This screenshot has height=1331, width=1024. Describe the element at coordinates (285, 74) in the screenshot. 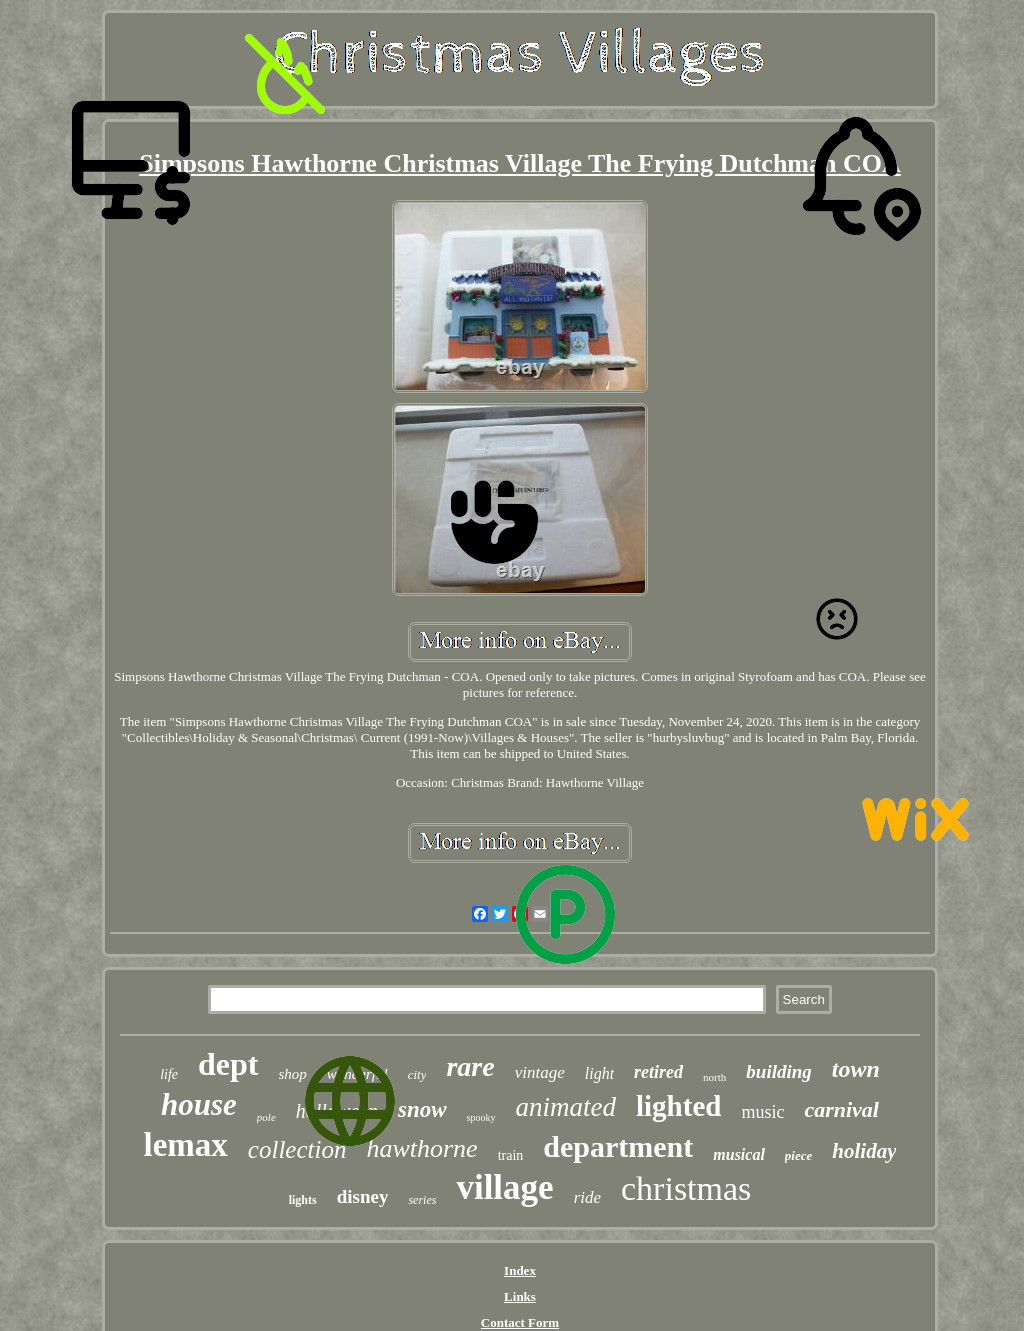

I see `disable hot or trending content` at that location.